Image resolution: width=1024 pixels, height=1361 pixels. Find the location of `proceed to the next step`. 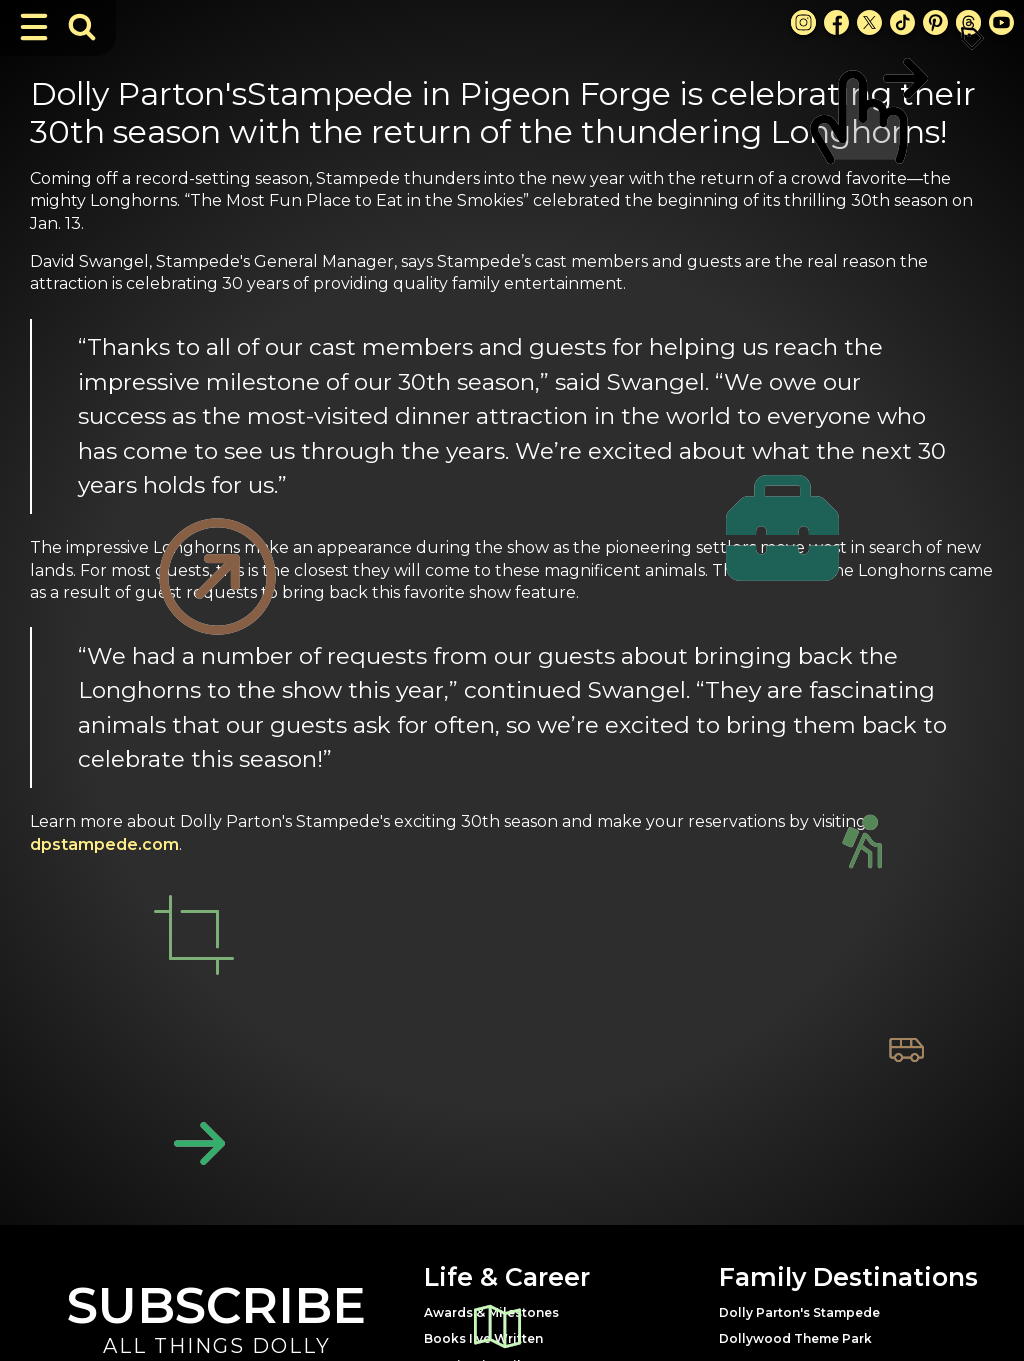

proceed to the next step is located at coordinates (199, 1143).